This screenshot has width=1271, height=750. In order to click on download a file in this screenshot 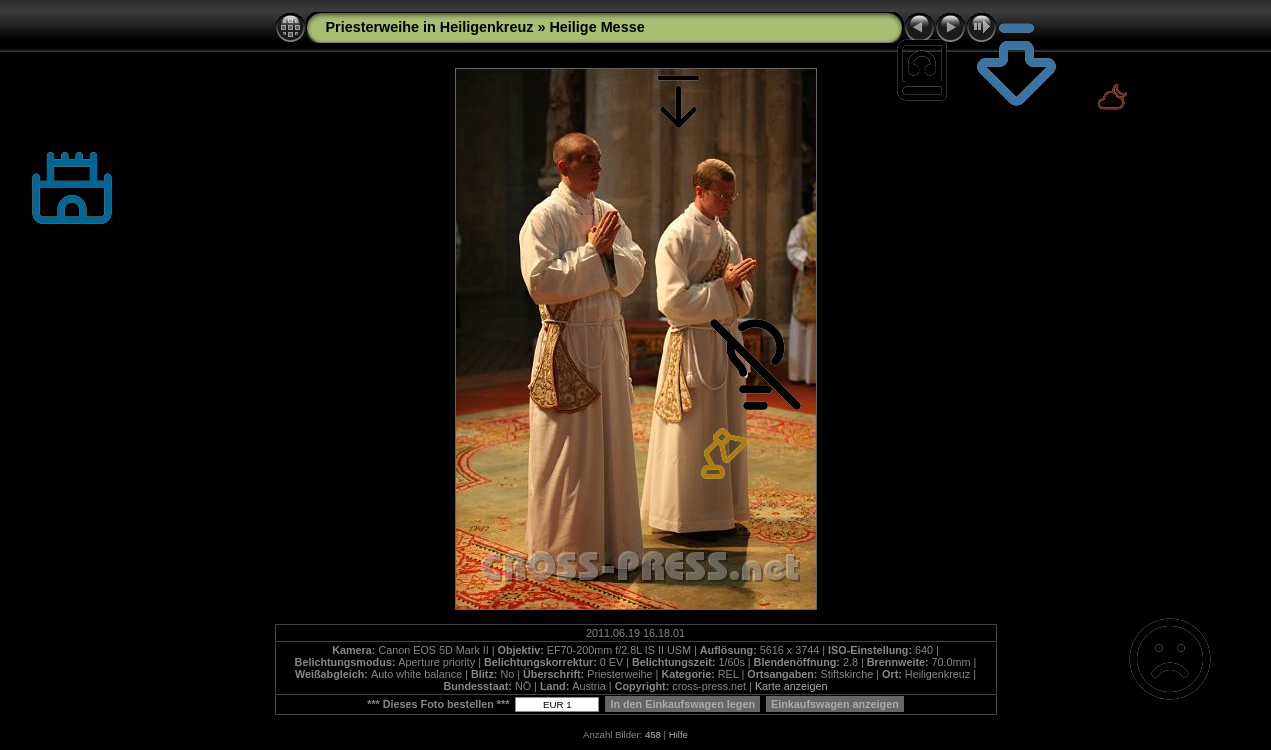, I will do `click(678, 101)`.